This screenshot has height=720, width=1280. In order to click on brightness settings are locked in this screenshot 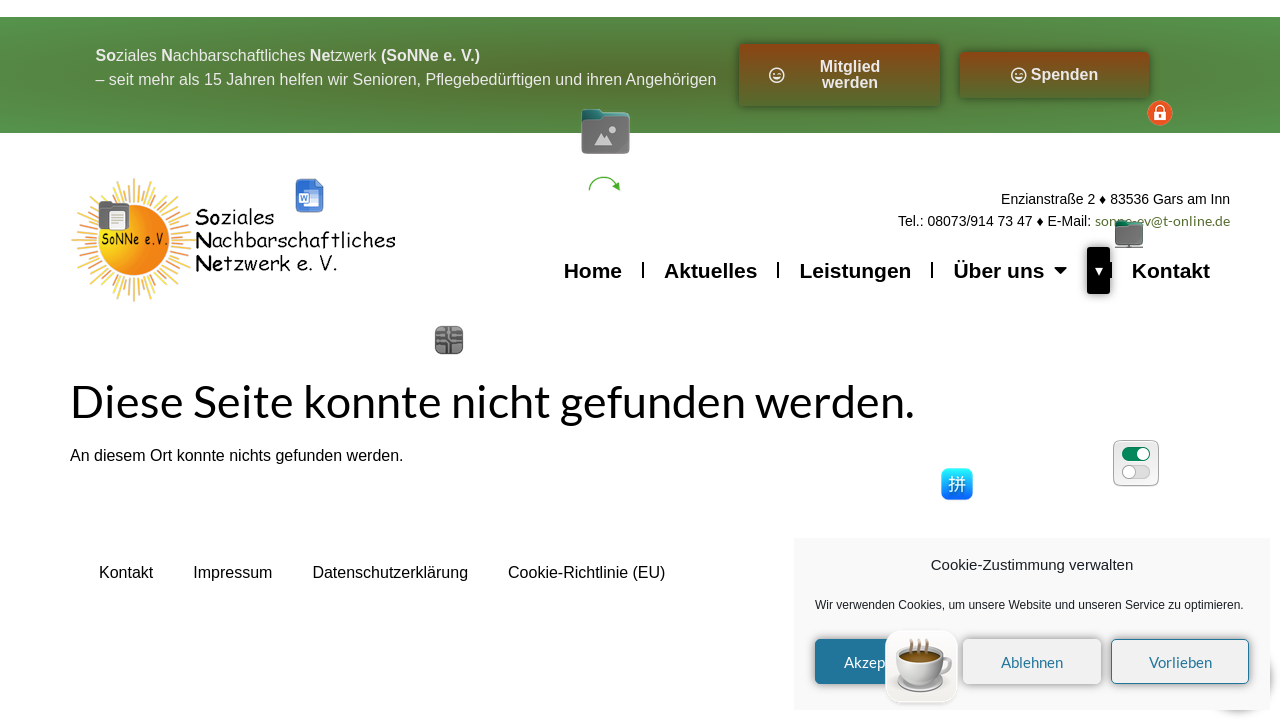, I will do `click(1160, 113)`.